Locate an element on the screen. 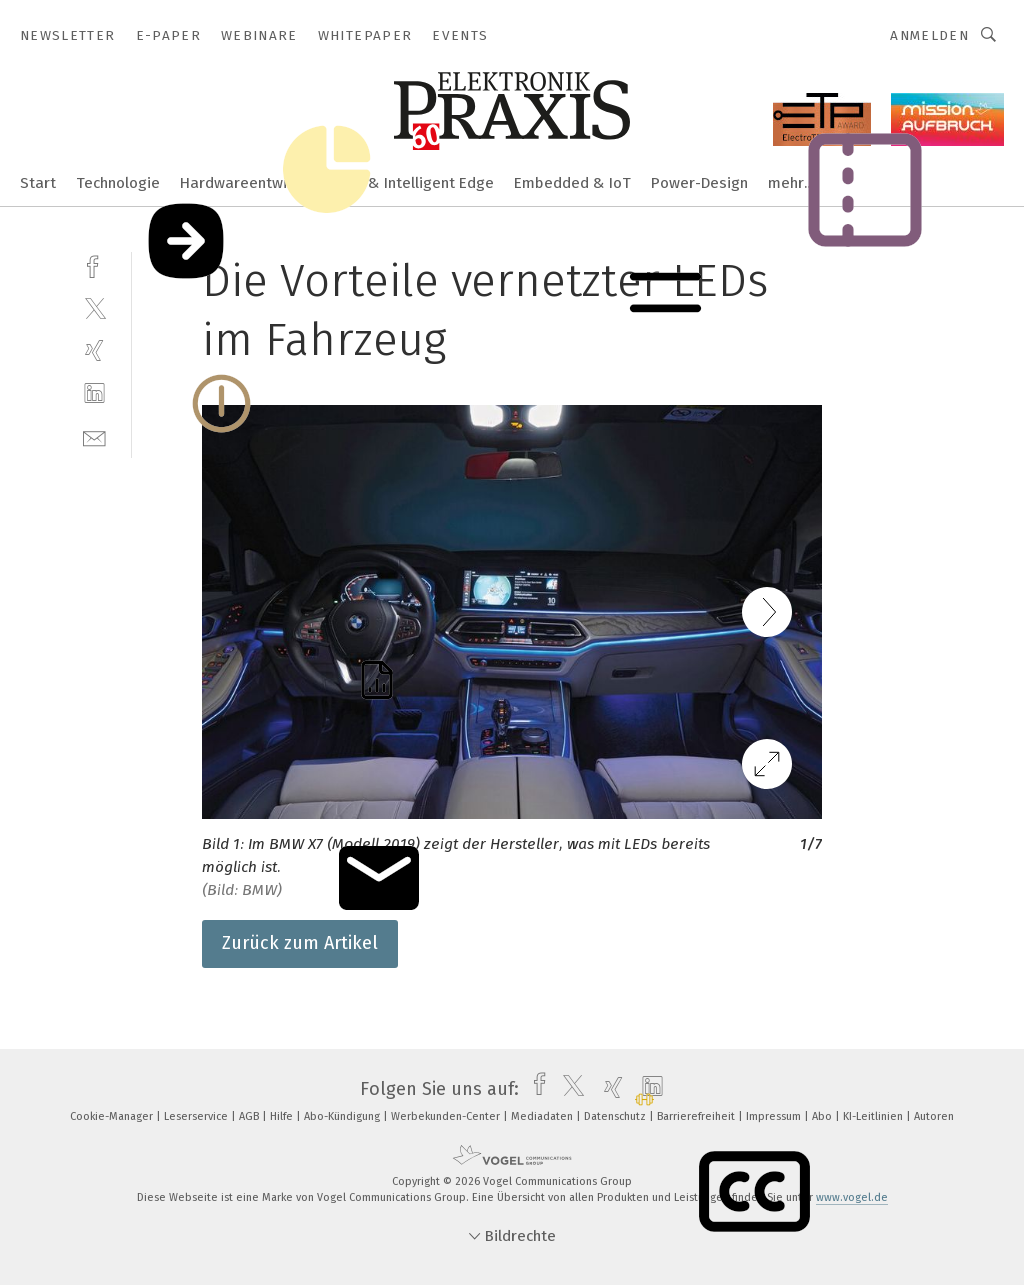 The image size is (1024, 1285). indicates 6 o'clock time is located at coordinates (221, 403).